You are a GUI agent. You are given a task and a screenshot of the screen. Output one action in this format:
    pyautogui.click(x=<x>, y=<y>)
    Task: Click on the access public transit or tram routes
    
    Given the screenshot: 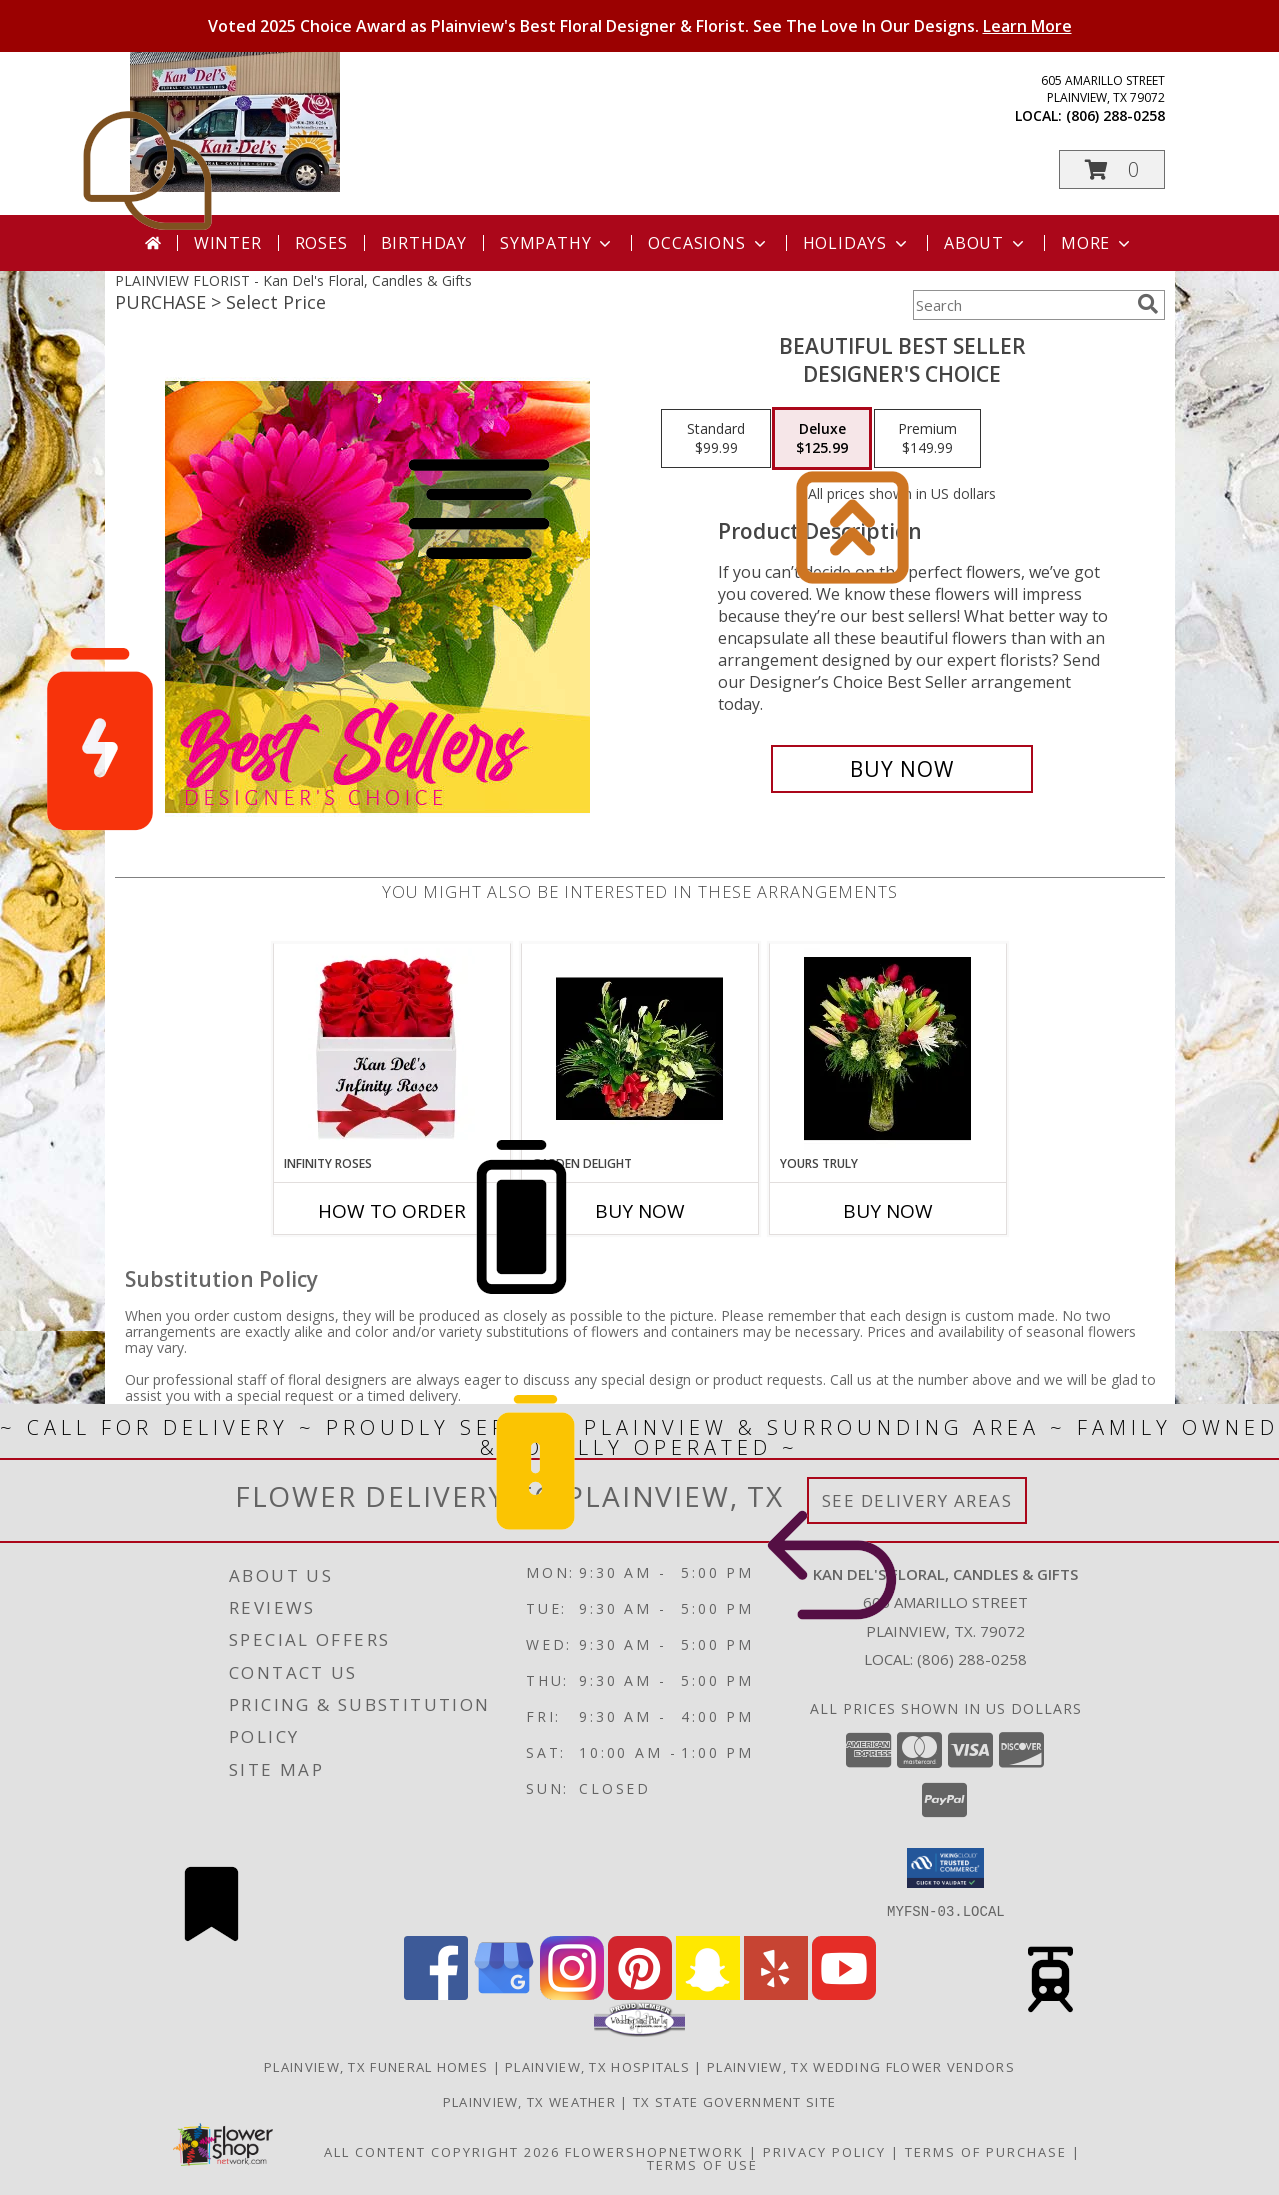 What is the action you would take?
    pyautogui.click(x=1050, y=1978)
    